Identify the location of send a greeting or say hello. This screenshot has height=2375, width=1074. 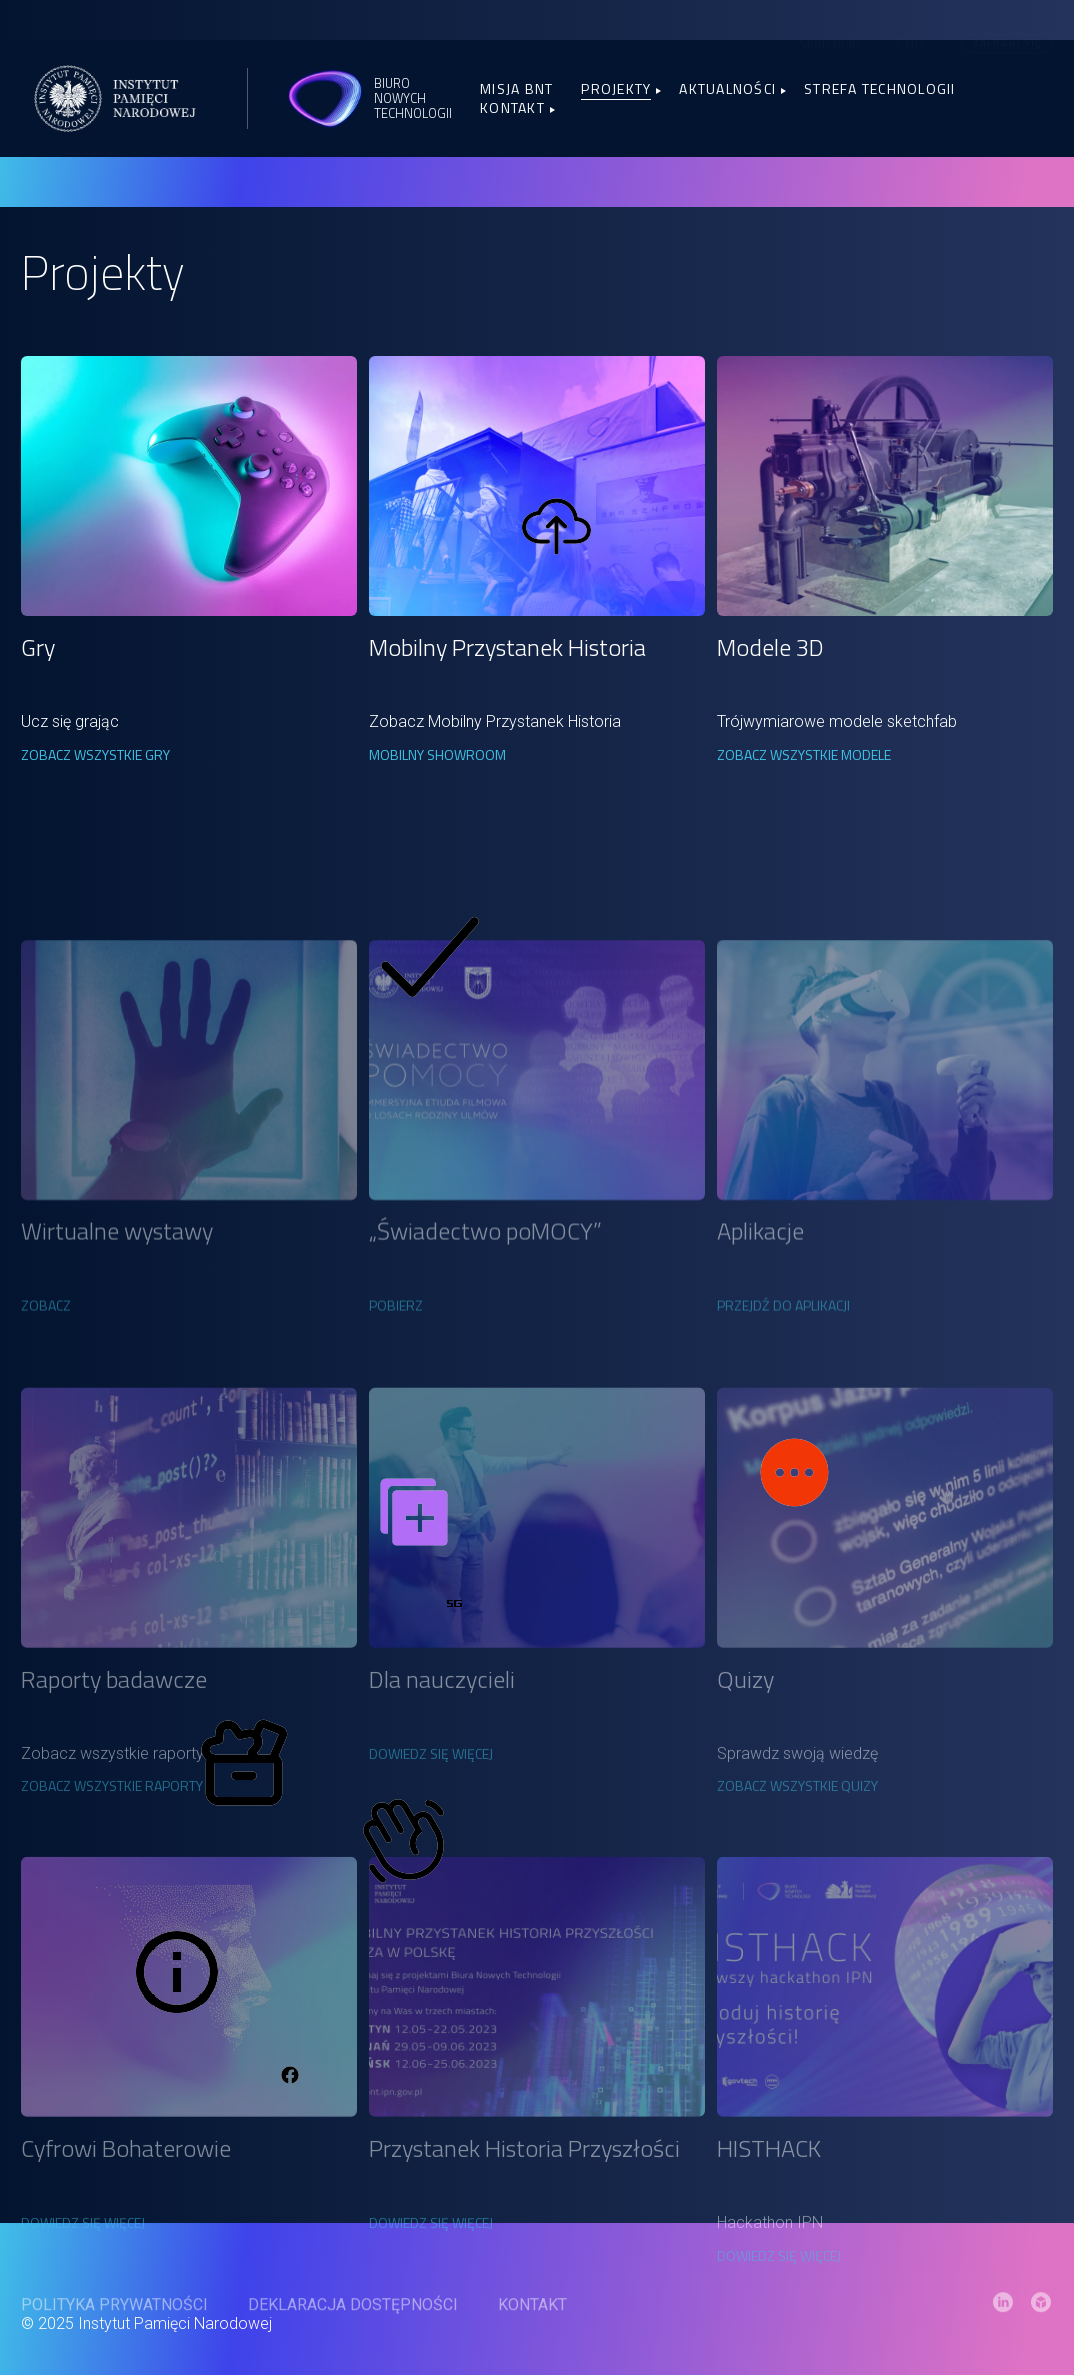
(403, 1839).